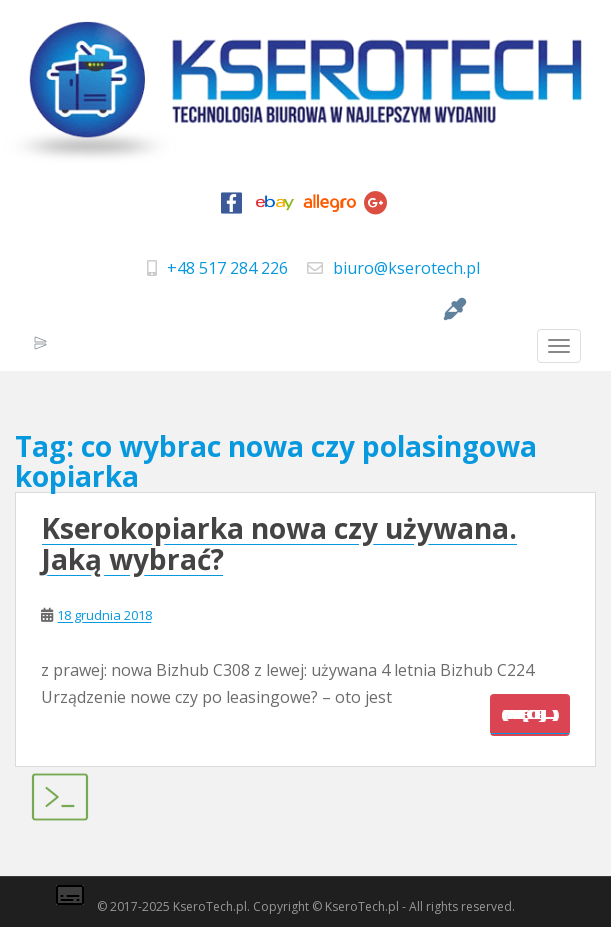 The width and height of the screenshot is (611, 927). I want to click on flip image vertically, so click(40, 343).